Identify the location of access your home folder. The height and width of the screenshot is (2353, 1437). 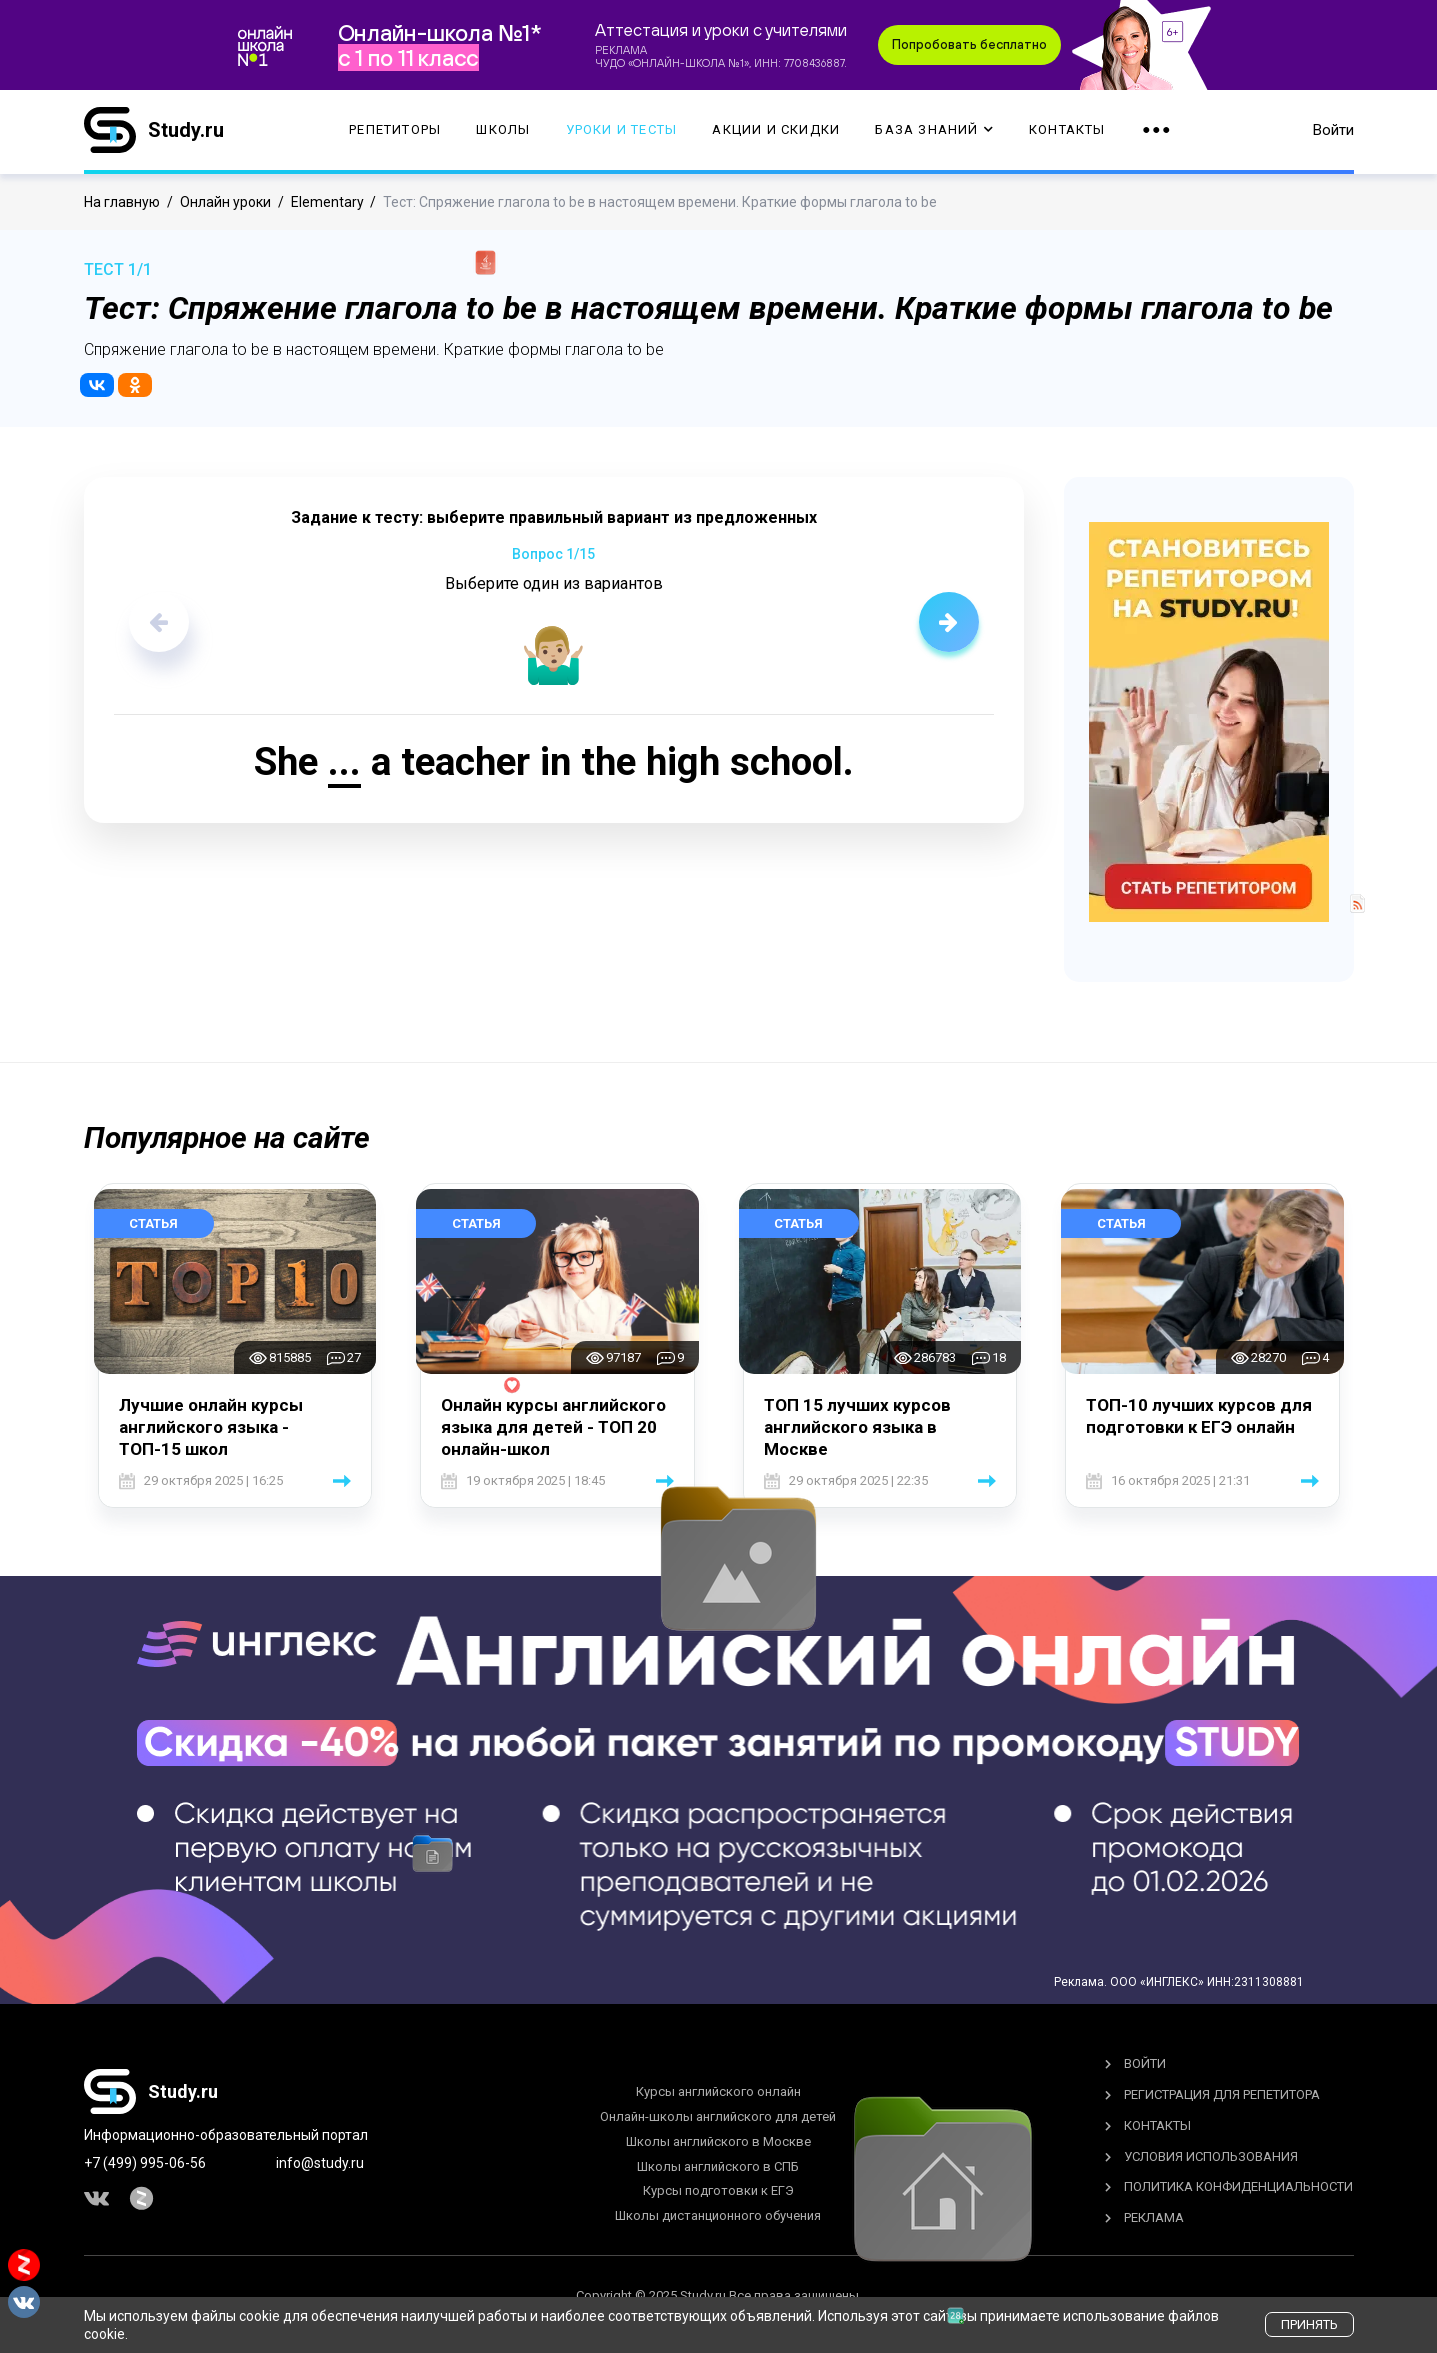
(943, 2179).